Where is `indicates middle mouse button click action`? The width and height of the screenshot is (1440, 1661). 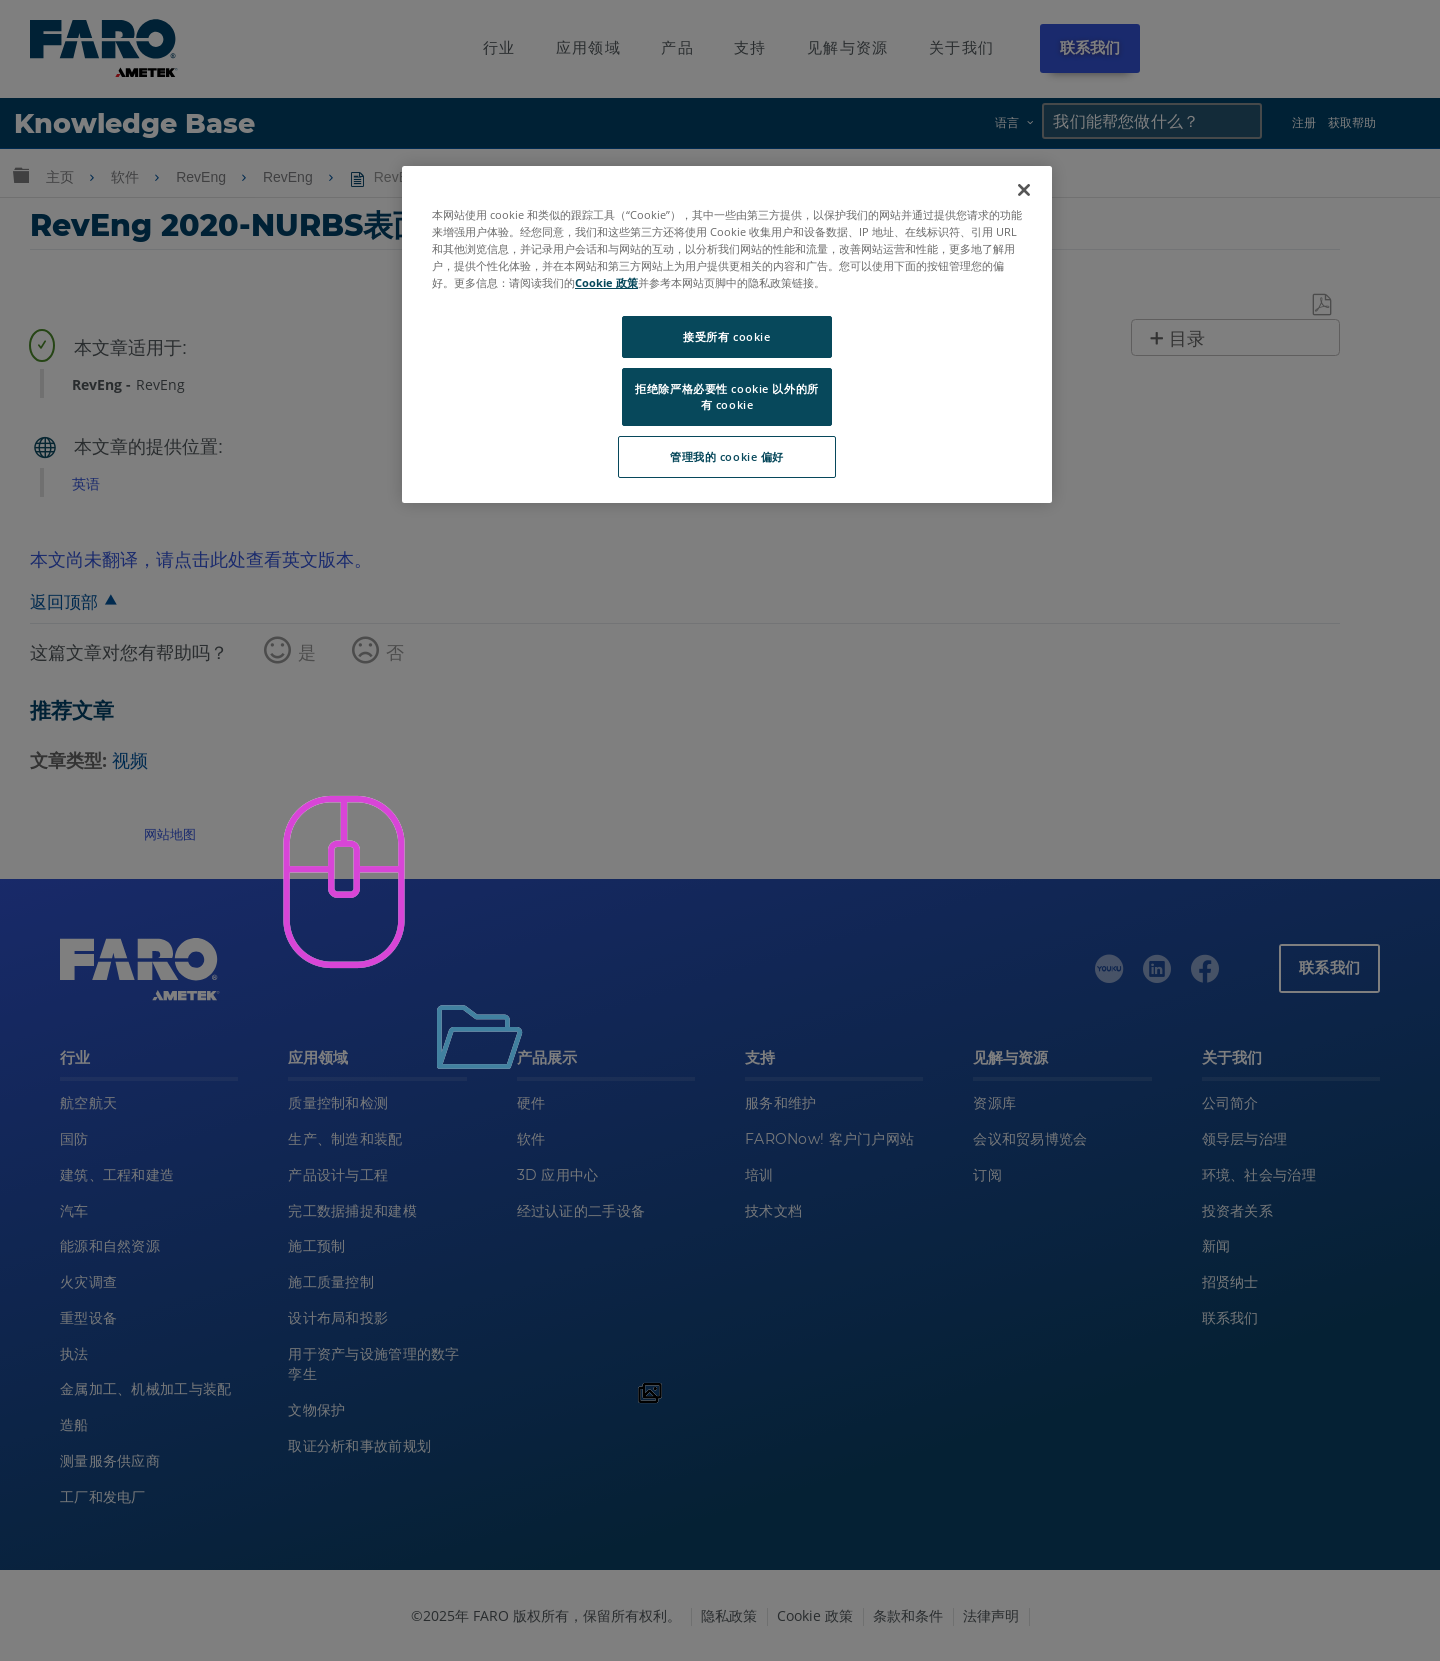
indicates middle mouse button click action is located at coordinates (344, 882).